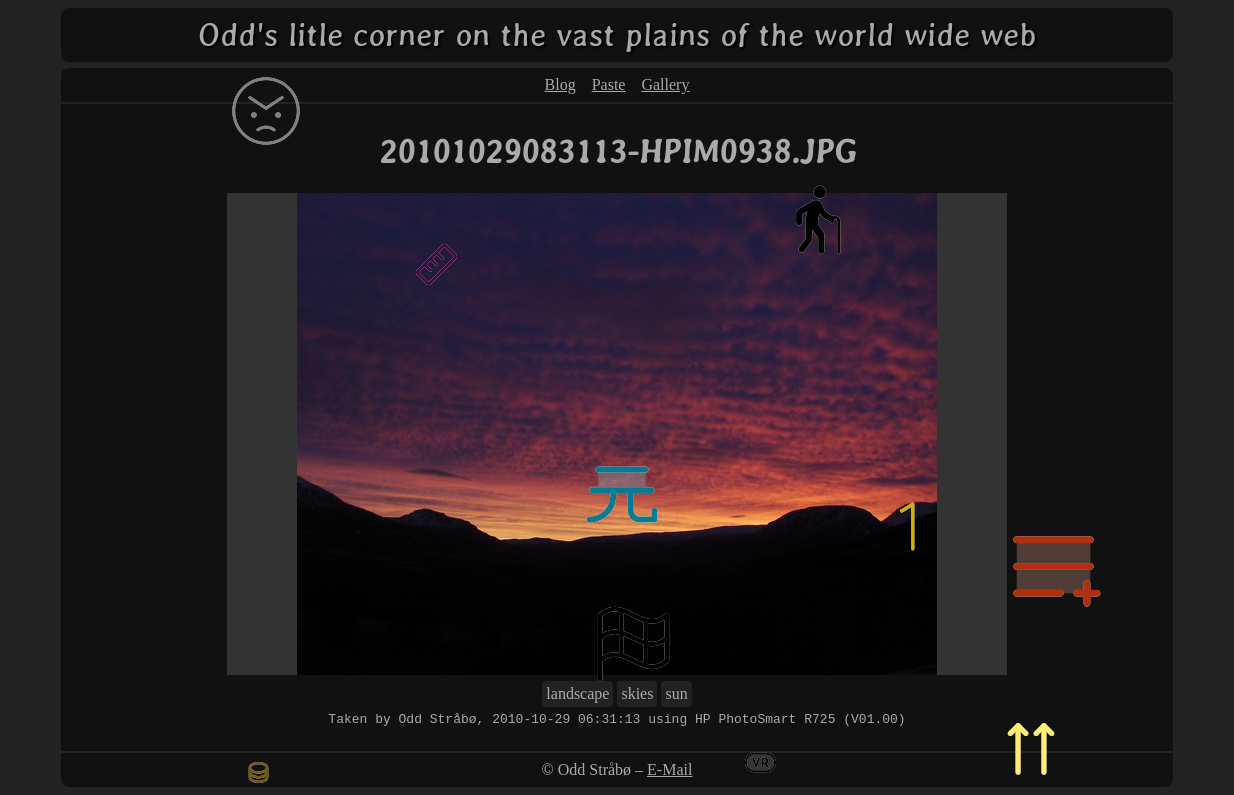  What do you see at coordinates (258, 772) in the screenshot?
I see `access database or data storage` at bounding box center [258, 772].